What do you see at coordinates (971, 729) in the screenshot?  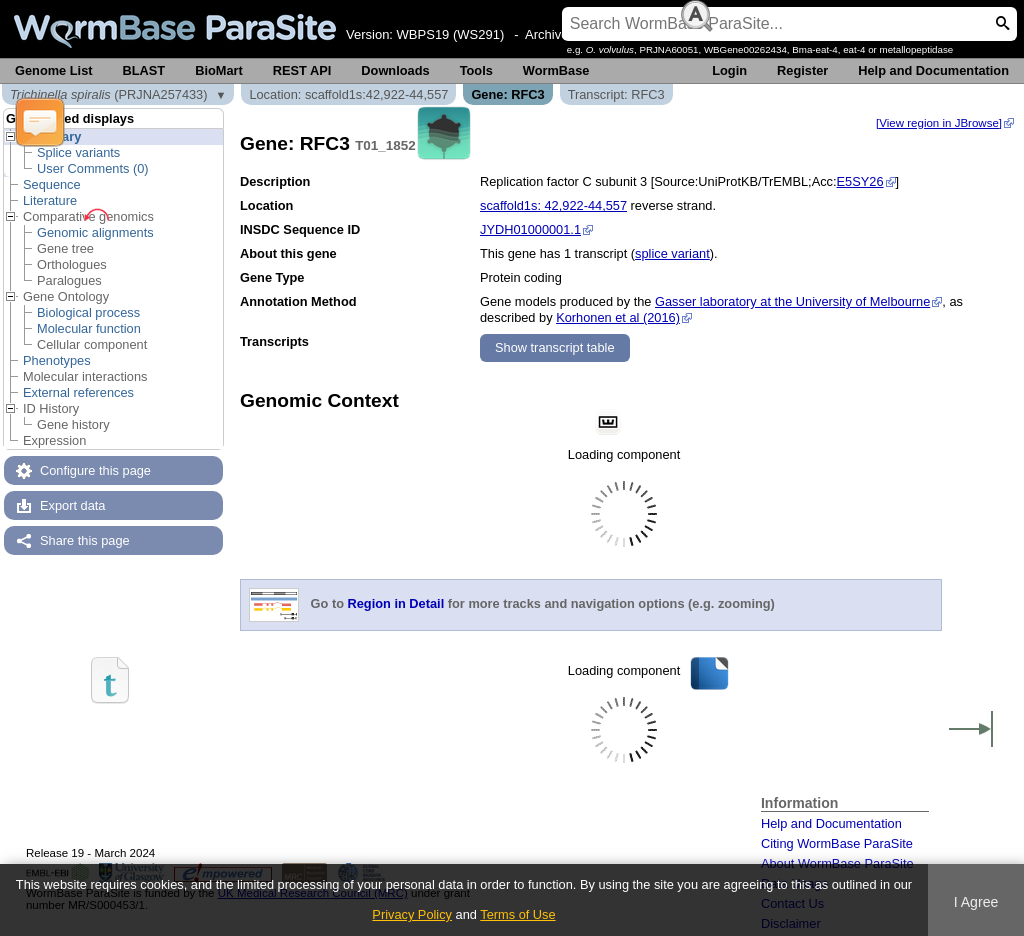 I see `jump to the last item in a list` at bounding box center [971, 729].